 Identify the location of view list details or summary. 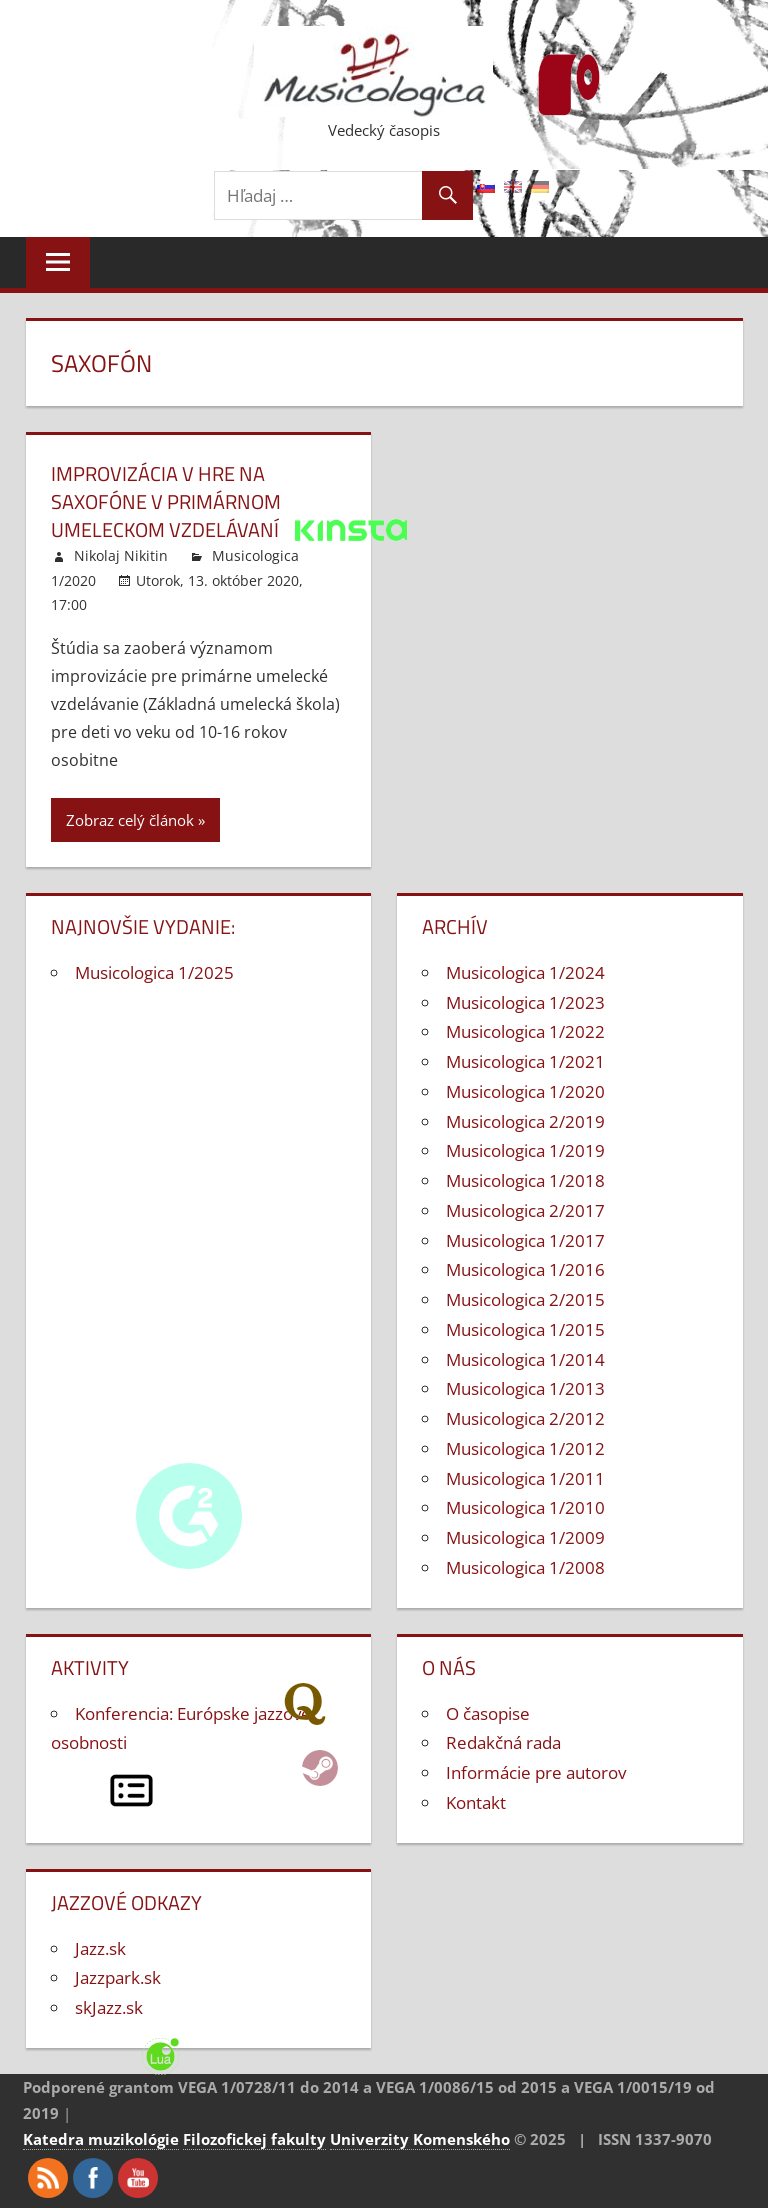
(131, 1790).